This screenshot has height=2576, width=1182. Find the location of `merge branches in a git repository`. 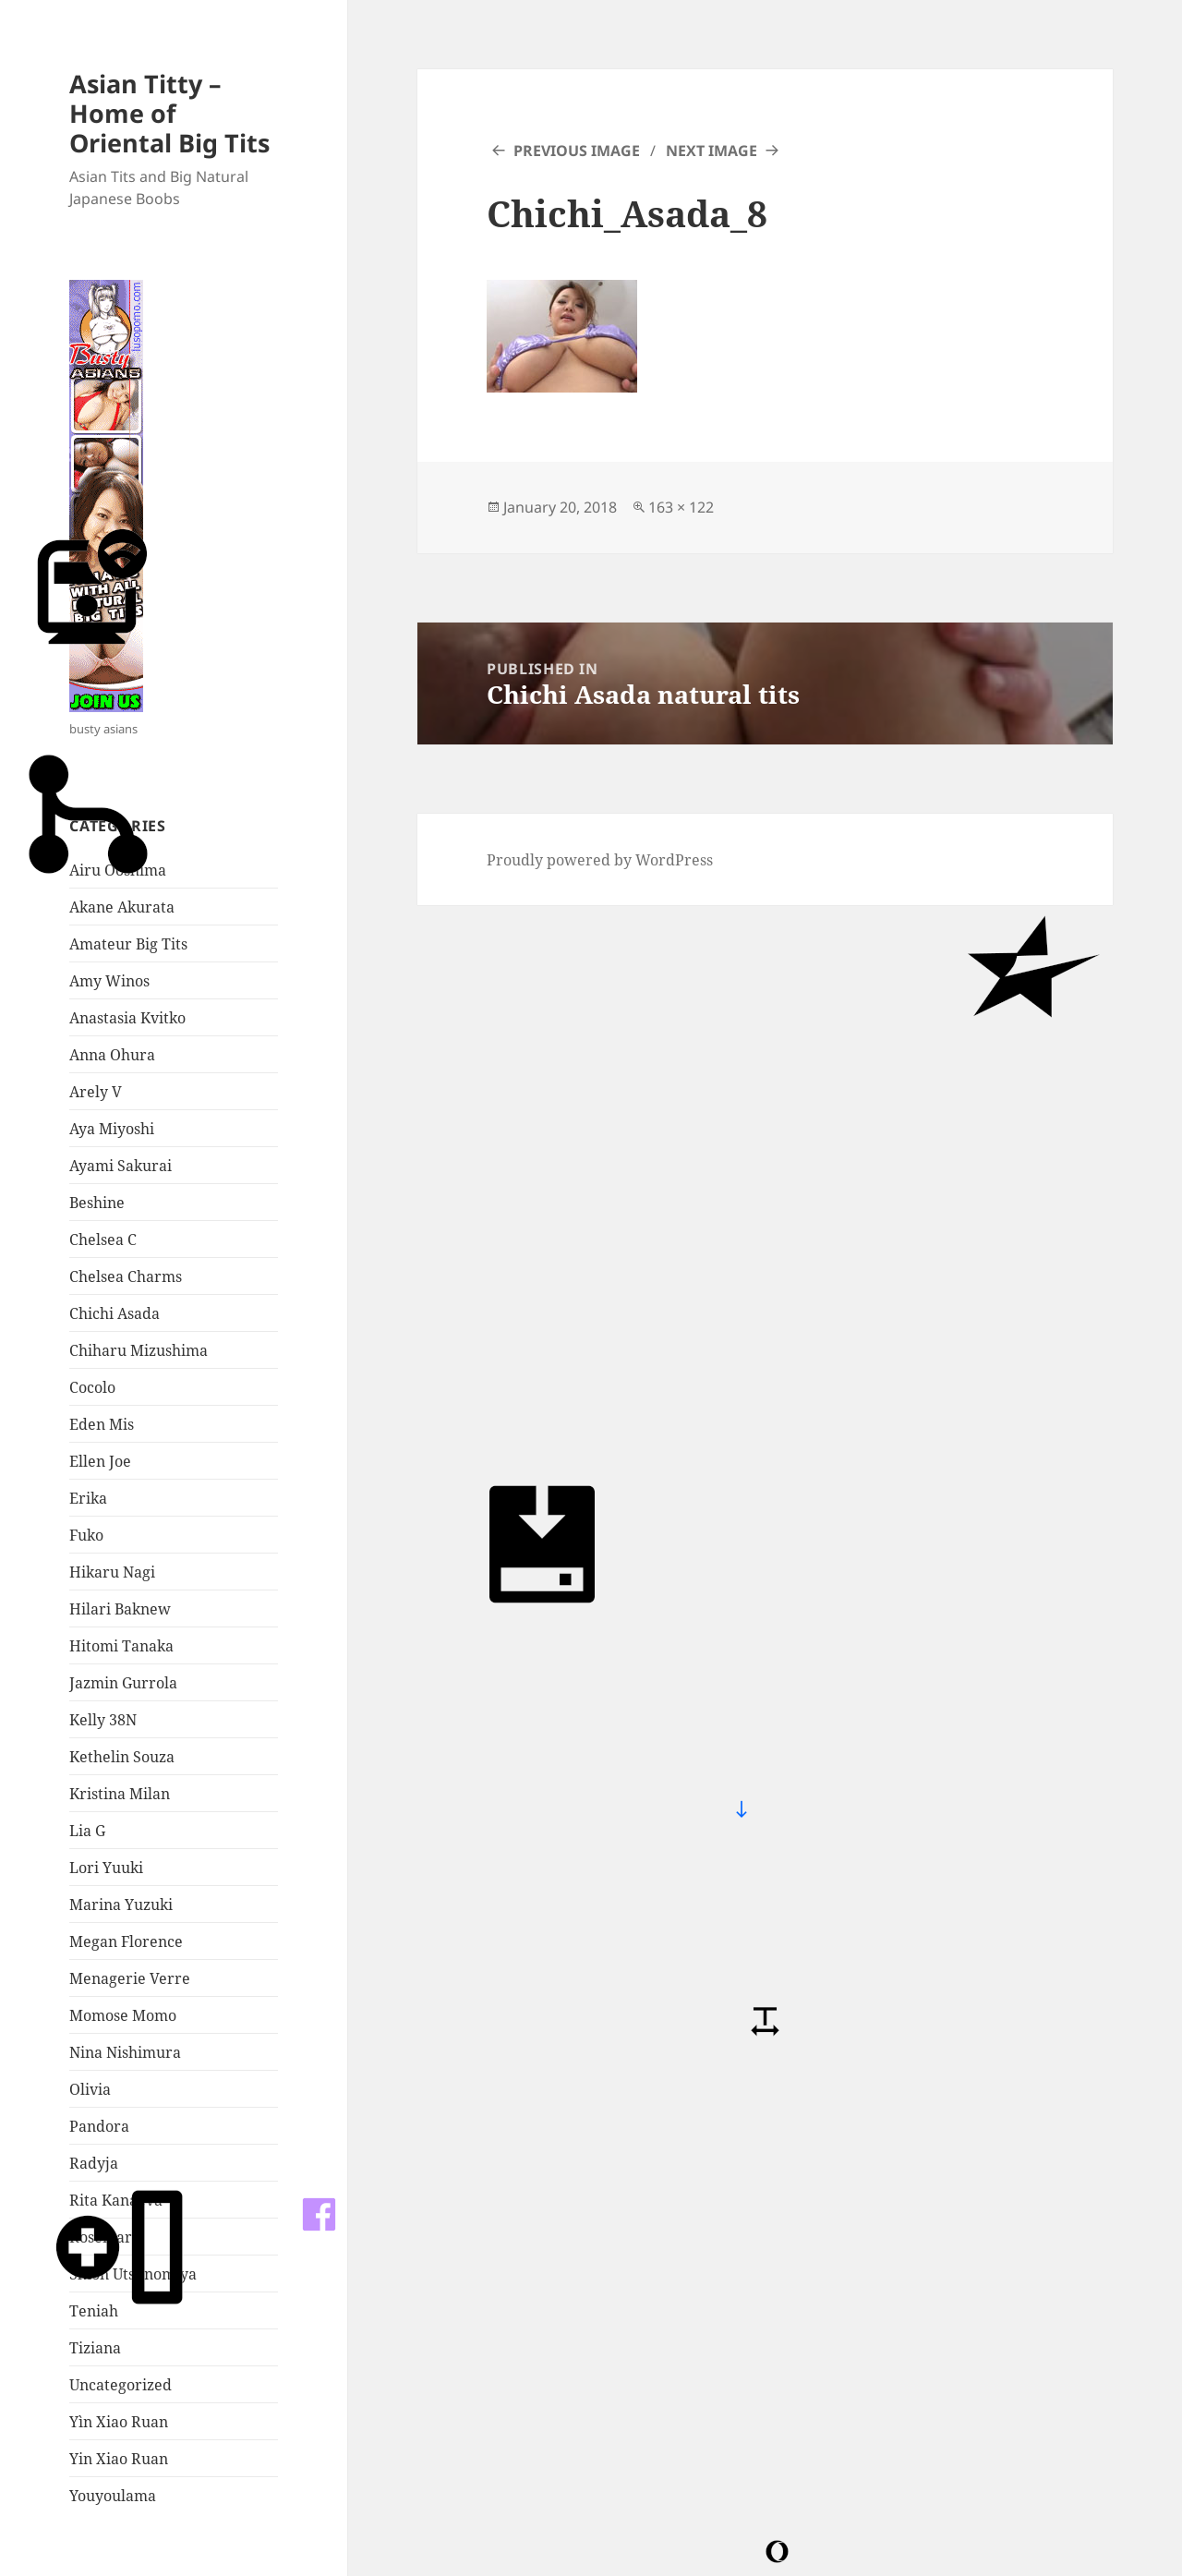

merge branches in a git repository is located at coordinates (88, 814).